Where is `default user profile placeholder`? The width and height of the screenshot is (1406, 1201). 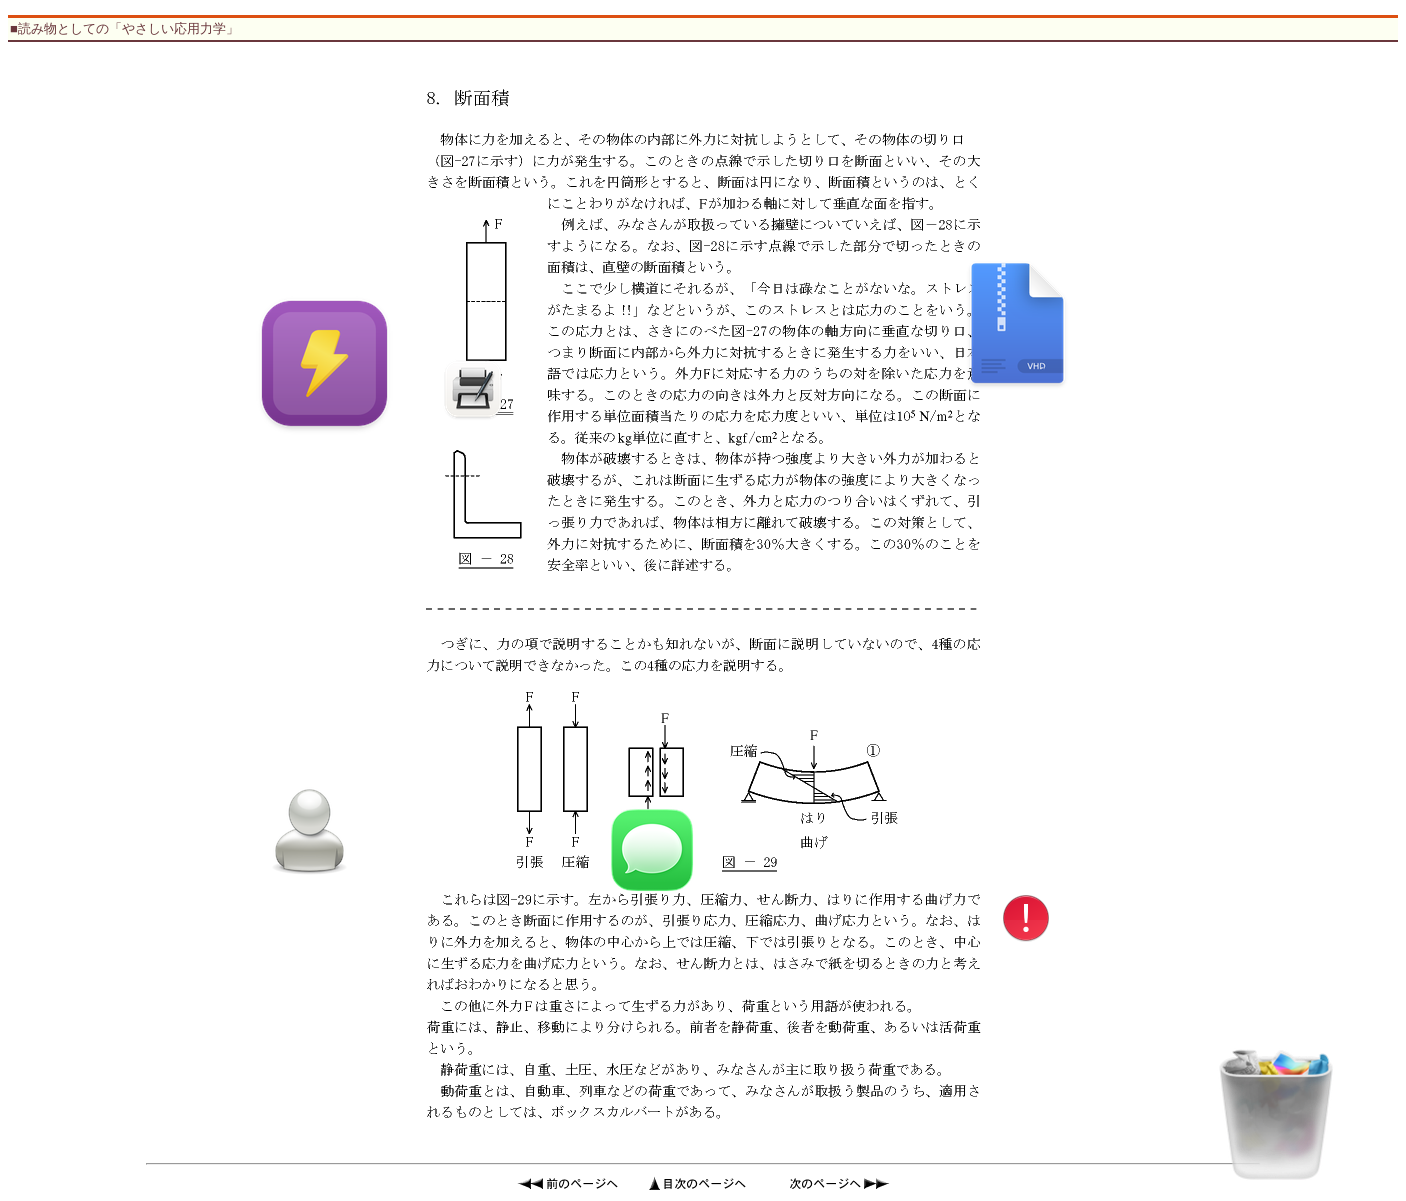
default user profile placeholder is located at coordinates (309, 833).